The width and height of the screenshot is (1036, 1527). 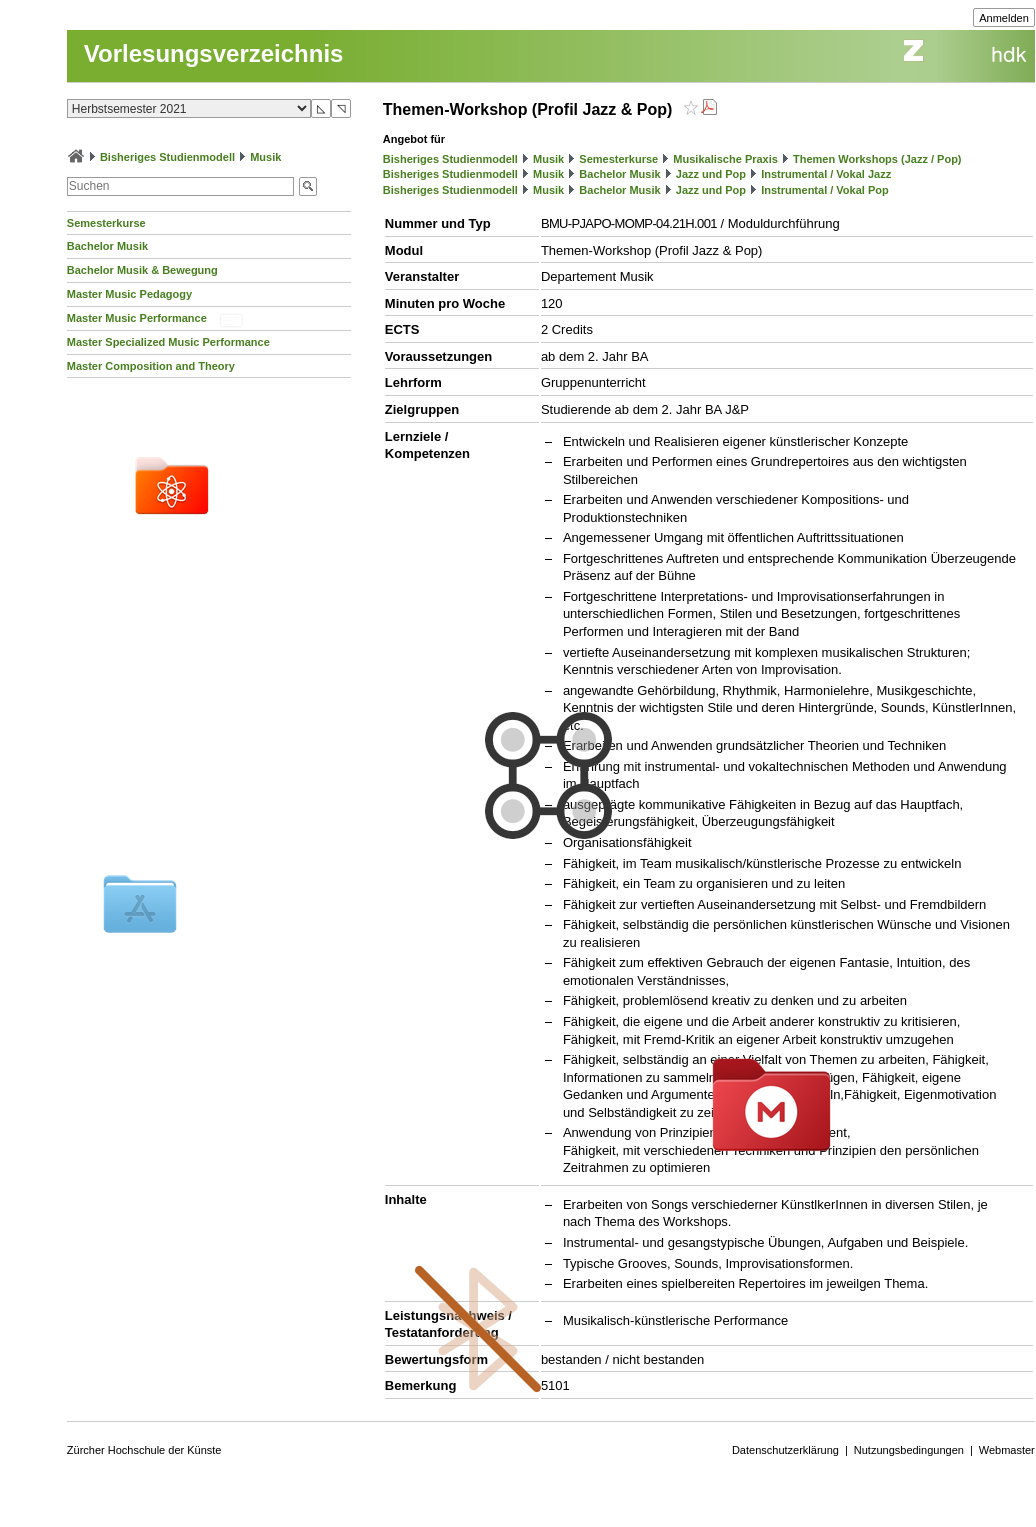 I want to click on indicates bluetooth is turned off or disabled, so click(x=478, y=1329).